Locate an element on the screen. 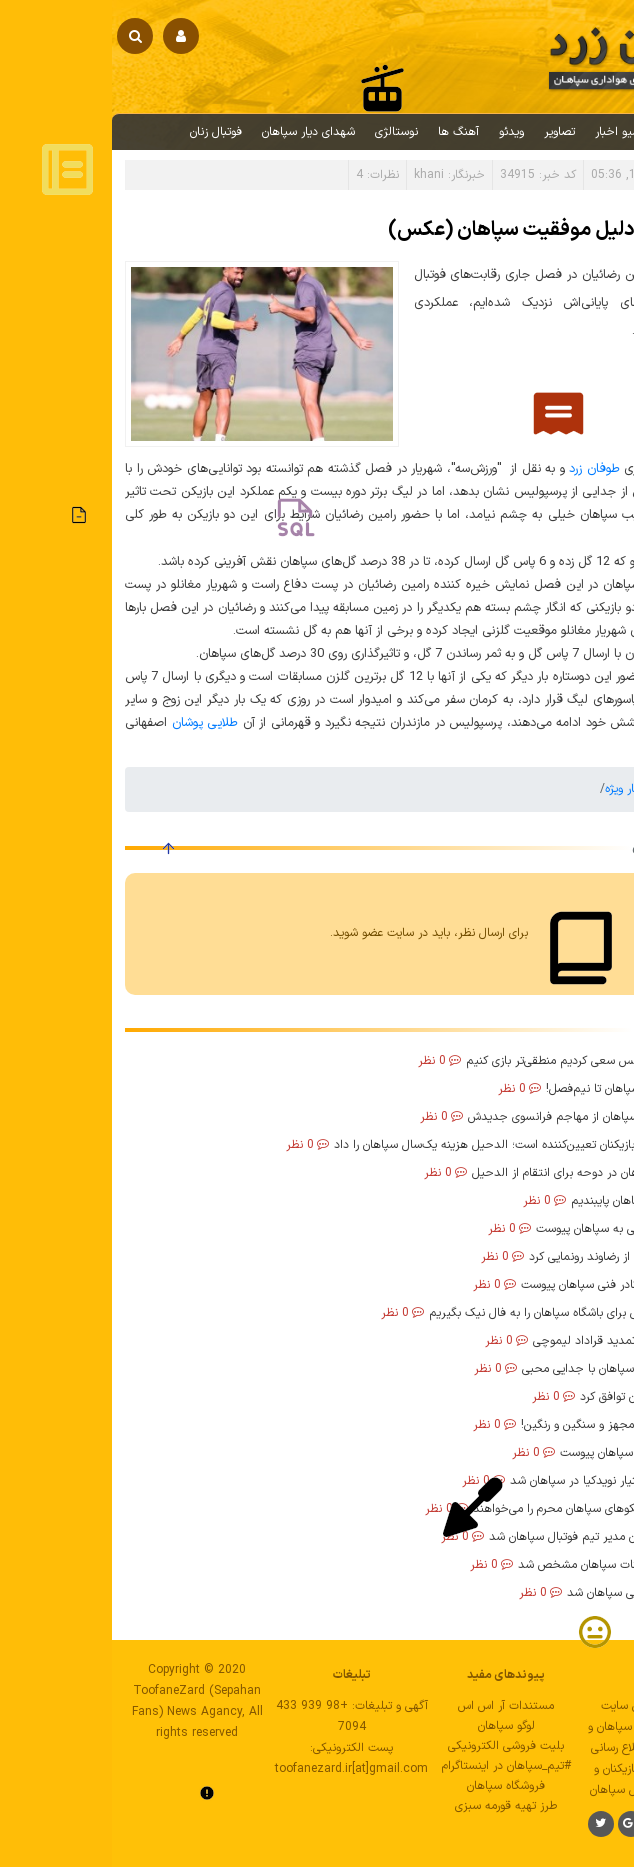  scroll to top of page is located at coordinates (168, 848).